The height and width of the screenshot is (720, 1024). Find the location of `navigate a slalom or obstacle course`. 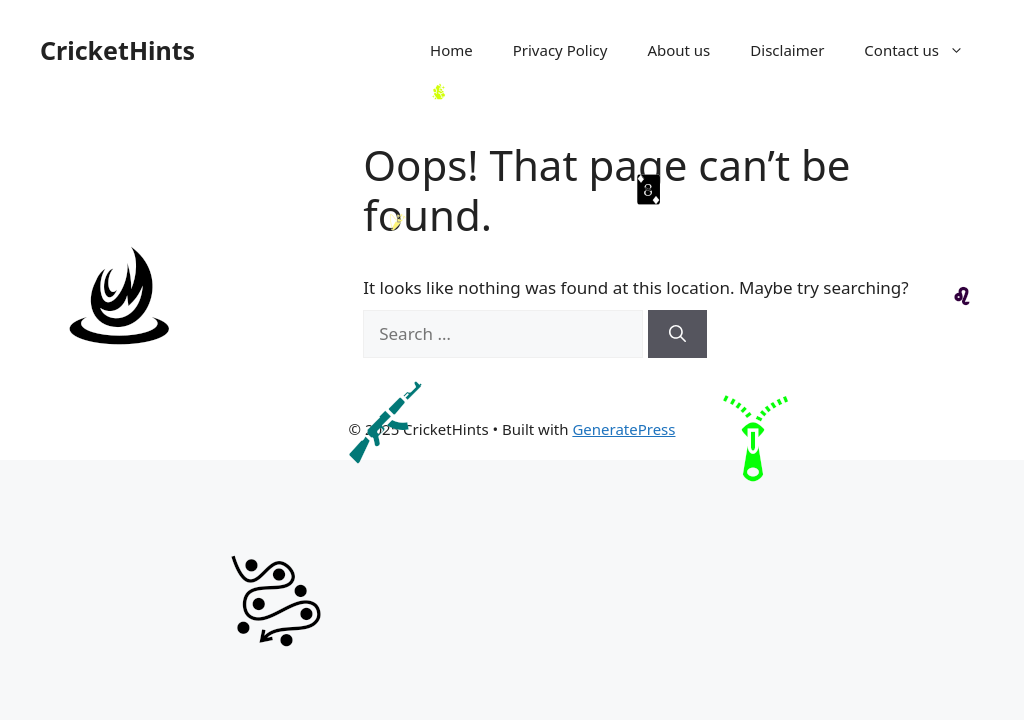

navigate a slalom or obstacle course is located at coordinates (276, 601).